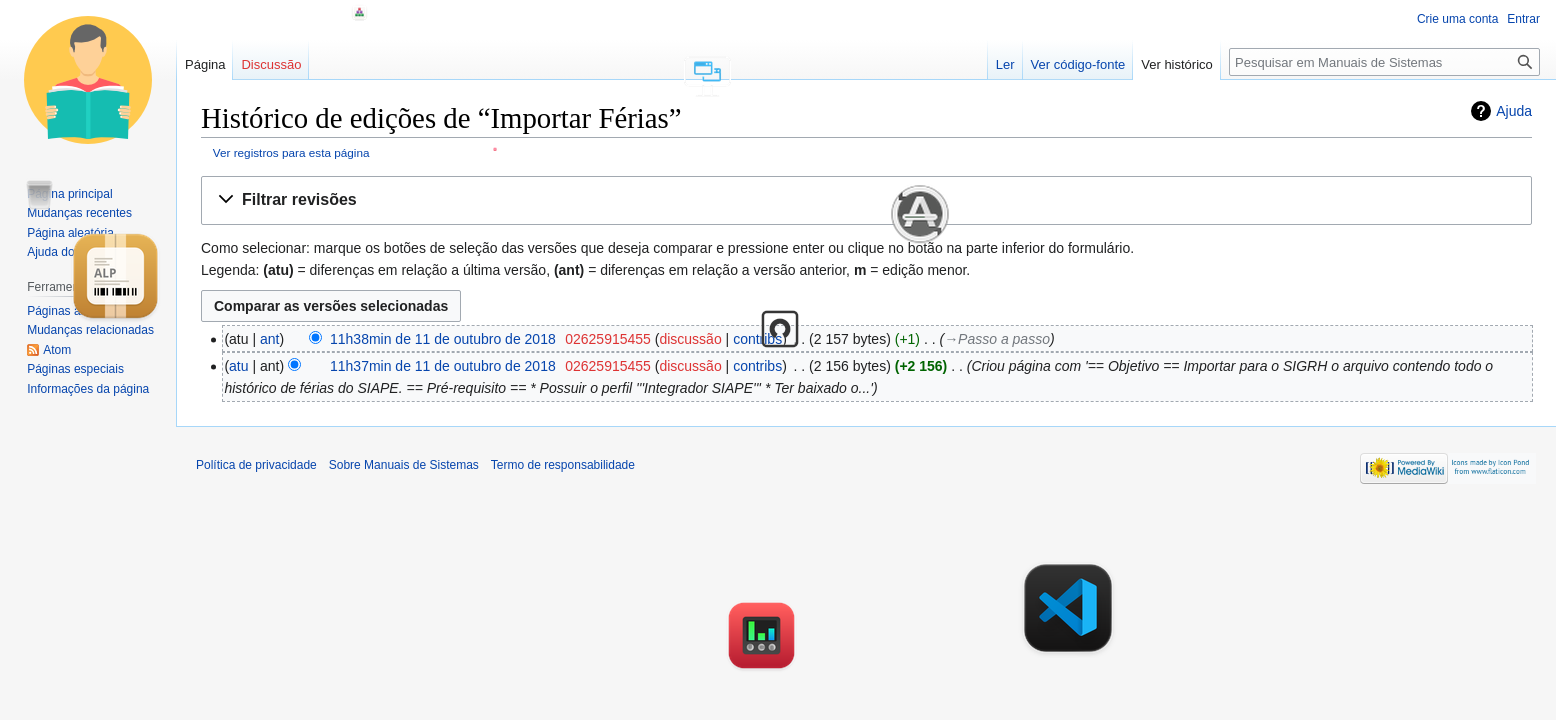 Image resolution: width=1556 pixels, height=720 pixels. Describe the element at coordinates (474, 121) in the screenshot. I see `open sound and audio preferences` at that location.